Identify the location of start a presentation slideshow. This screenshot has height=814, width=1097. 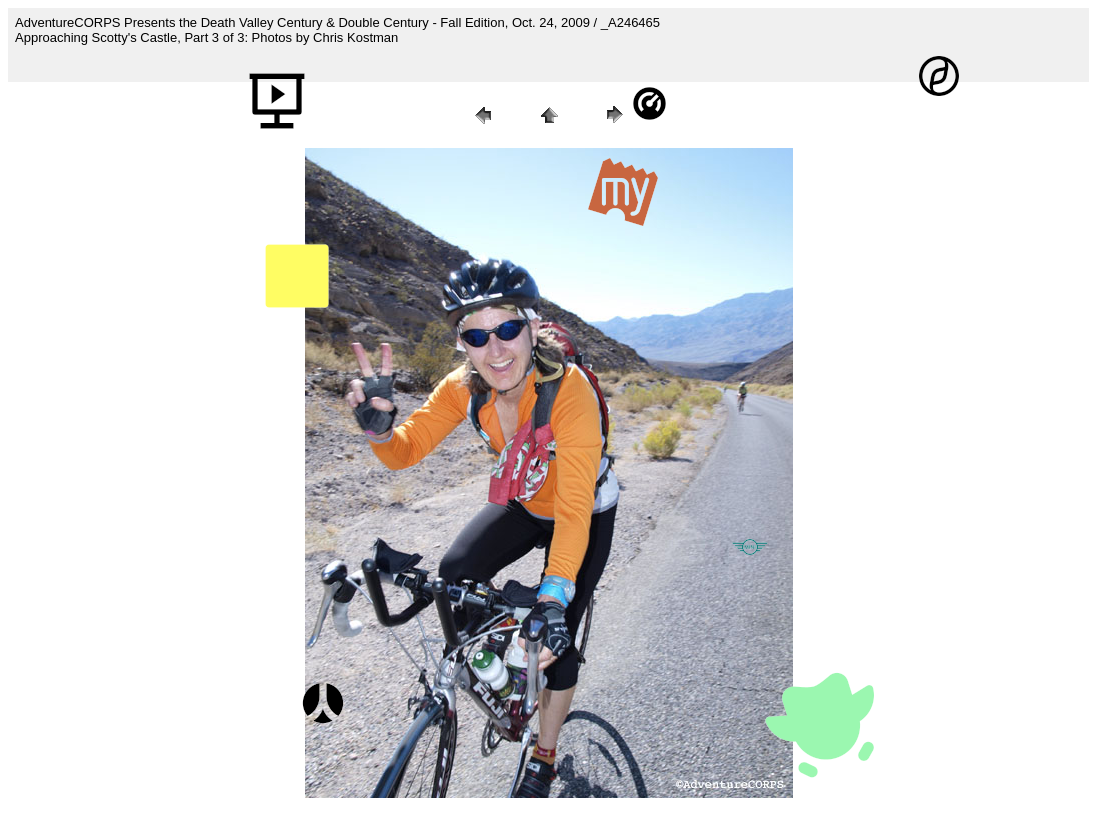
(277, 101).